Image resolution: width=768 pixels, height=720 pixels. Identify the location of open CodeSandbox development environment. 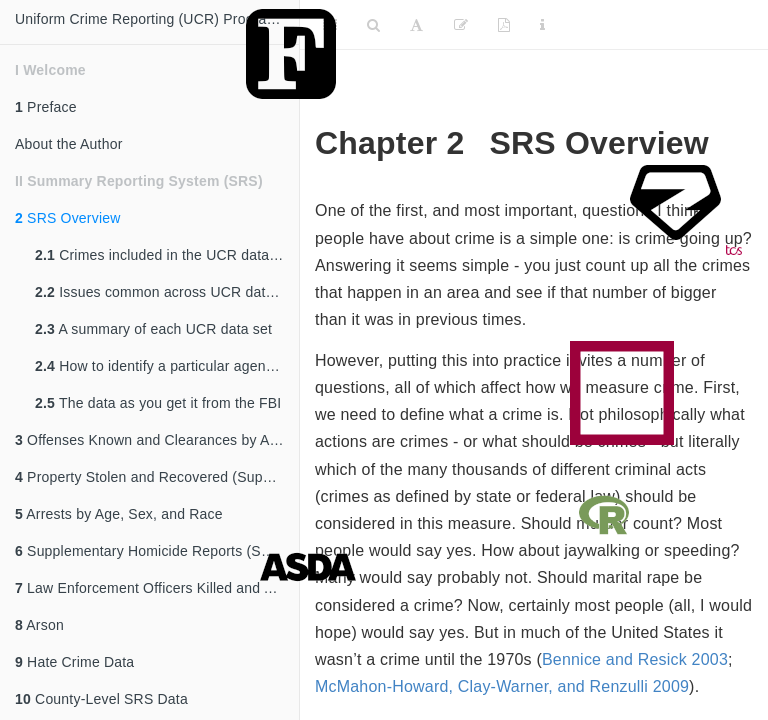
(622, 393).